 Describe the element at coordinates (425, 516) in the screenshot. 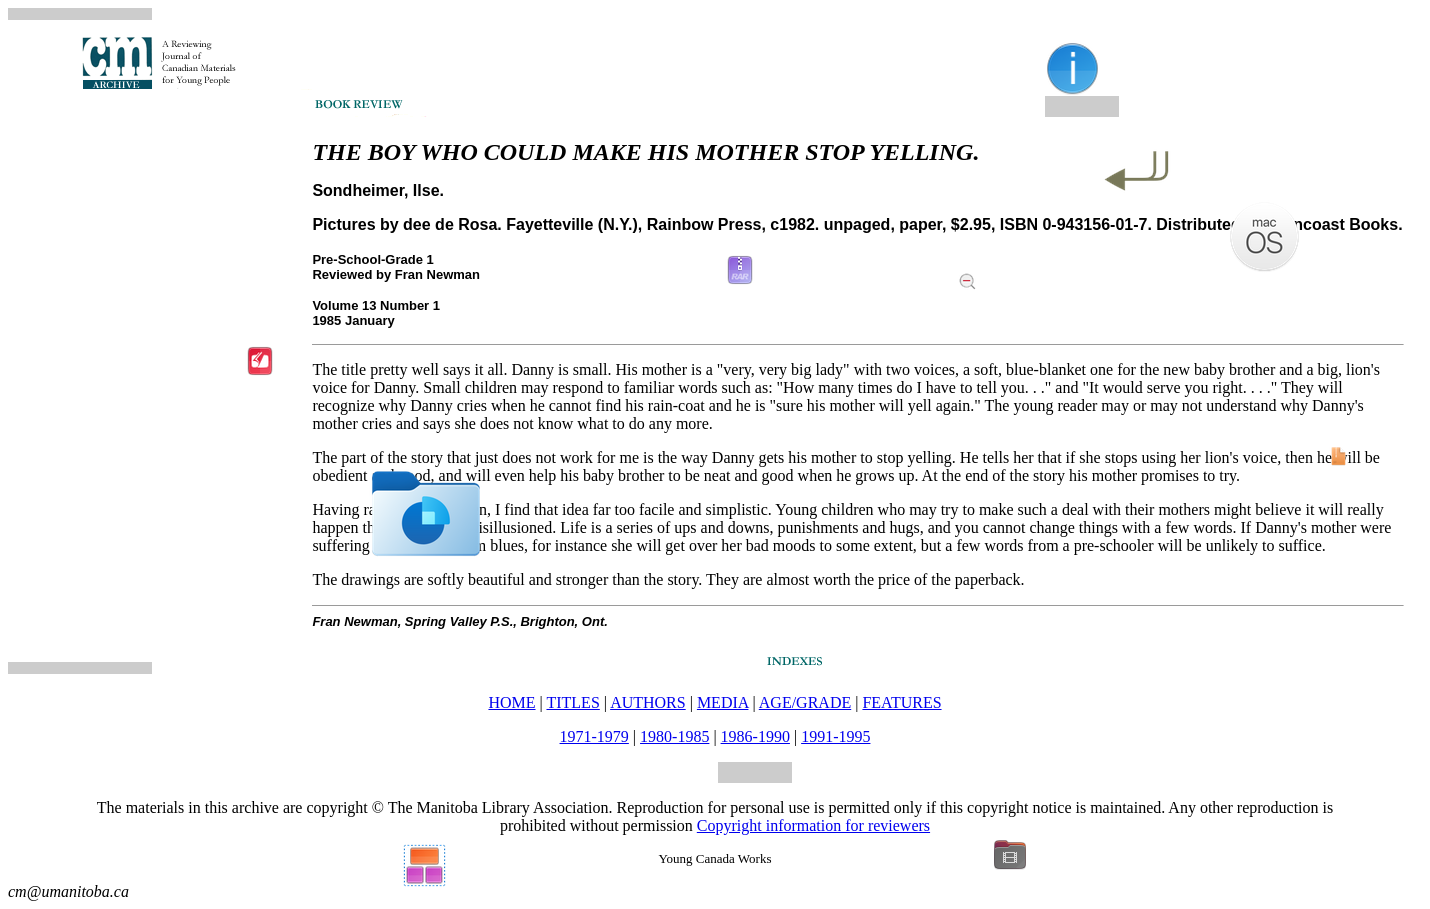

I see `open microsoft dynamics 365 sales folder` at that location.